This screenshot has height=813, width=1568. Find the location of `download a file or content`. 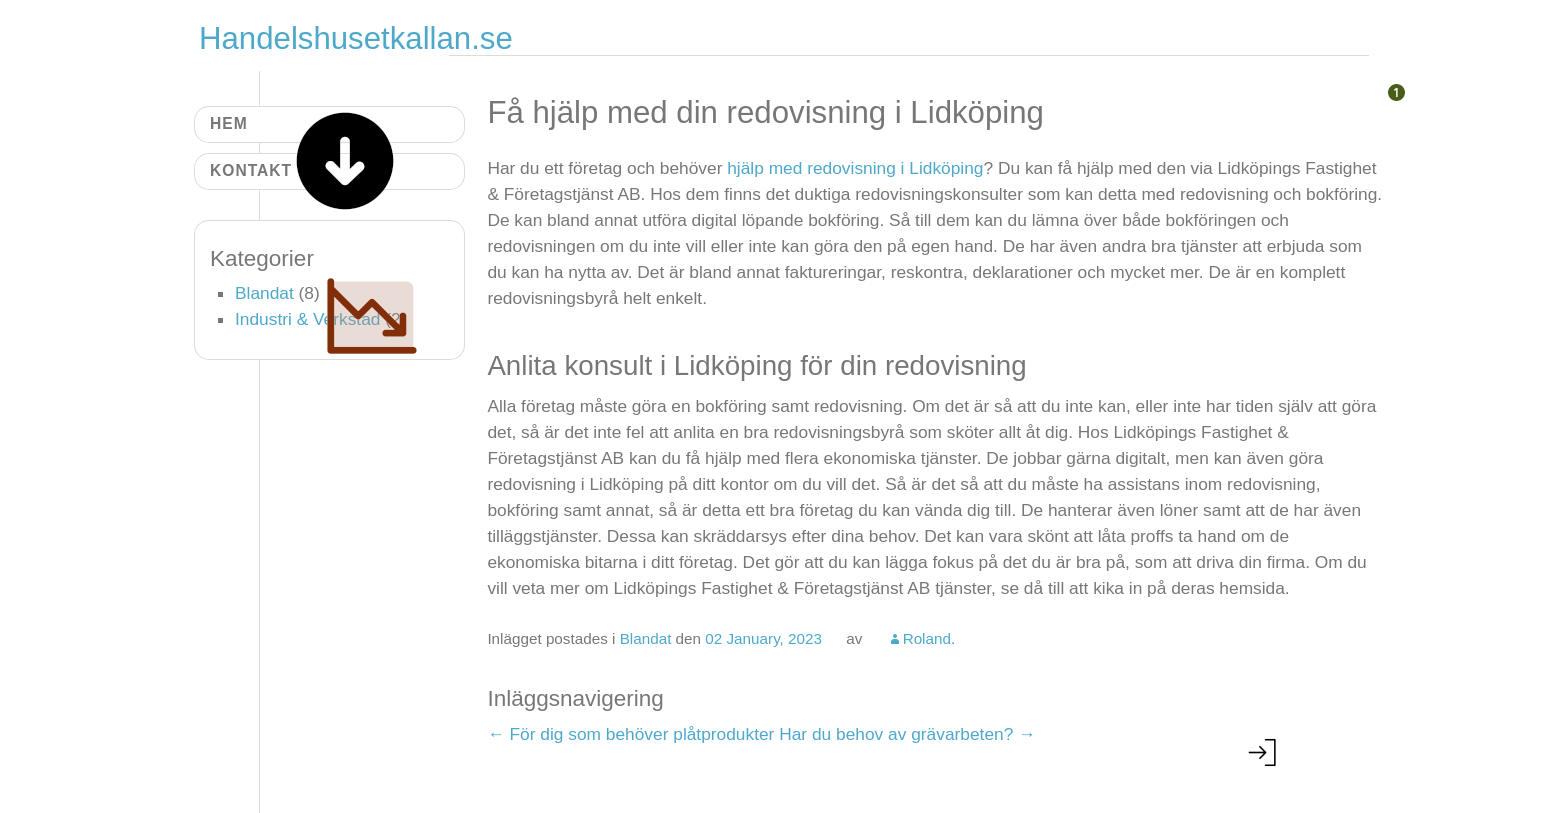

download a file or content is located at coordinates (345, 161).